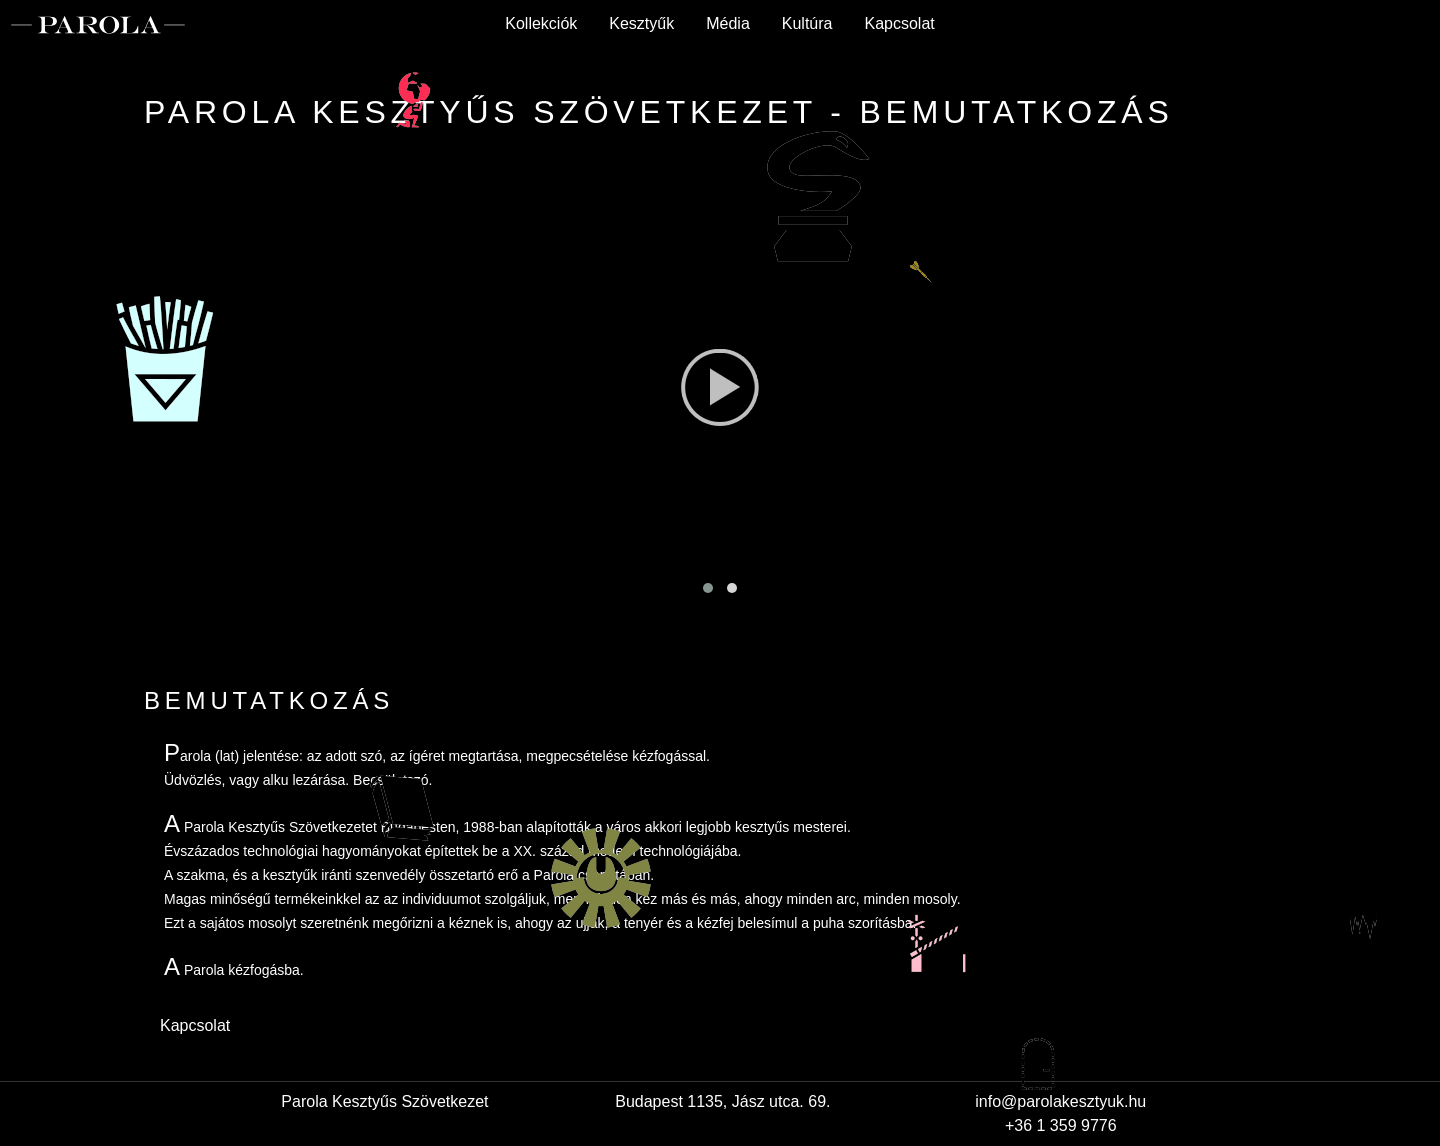 The width and height of the screenshot is (1440, 1146). I want to click on discover a hidden passage or secret area, so click(1038, 1064).